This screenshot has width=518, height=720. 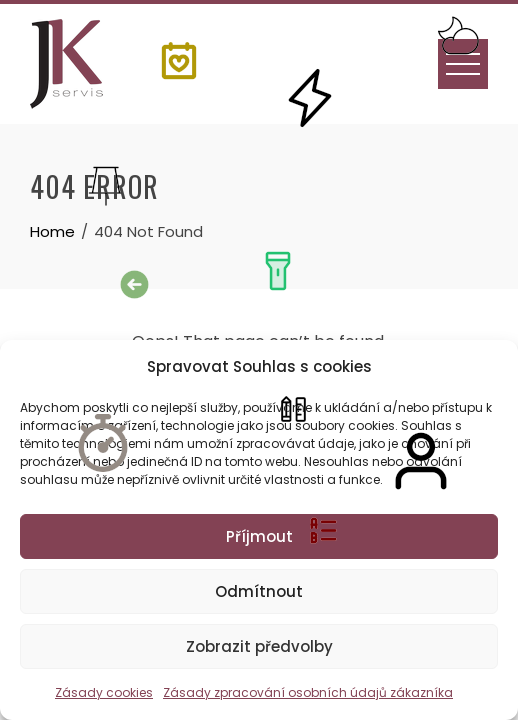 What do you see at coordinates (106, 184) in the screenshot?
I see `pin item to keep it visible` at bounding box center [106, 184].